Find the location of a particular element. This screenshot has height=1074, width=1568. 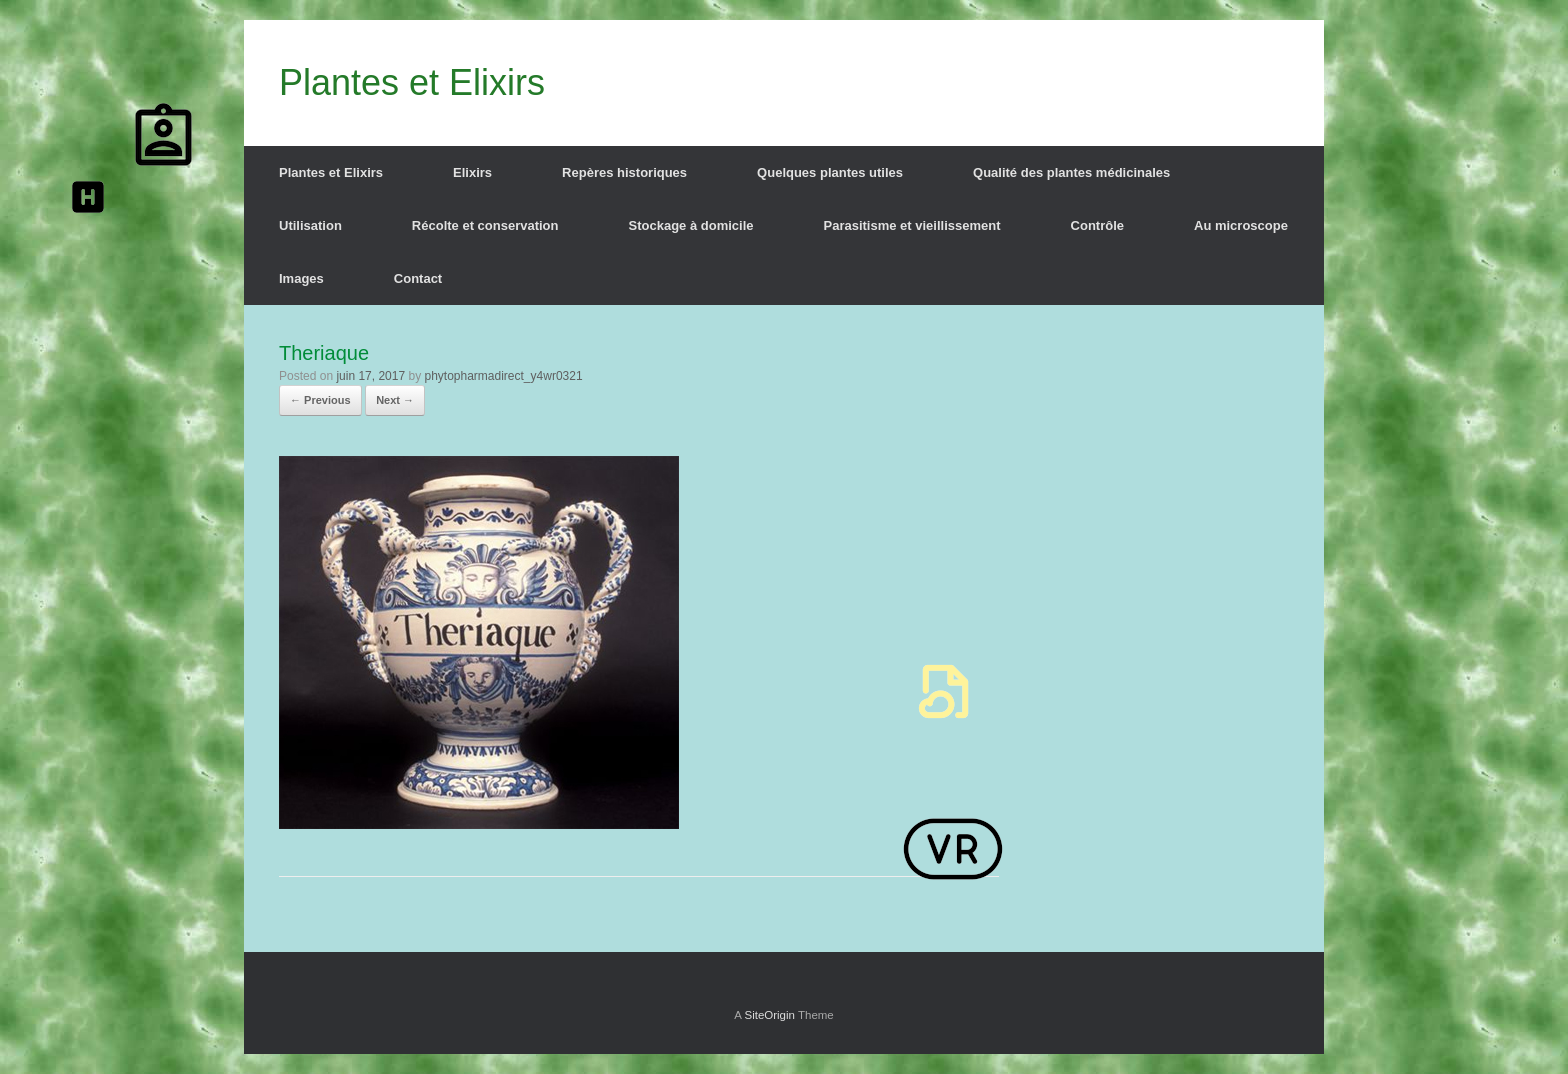

indicates a helipad or helicopter landing zone is located at coordinates (88, 197).